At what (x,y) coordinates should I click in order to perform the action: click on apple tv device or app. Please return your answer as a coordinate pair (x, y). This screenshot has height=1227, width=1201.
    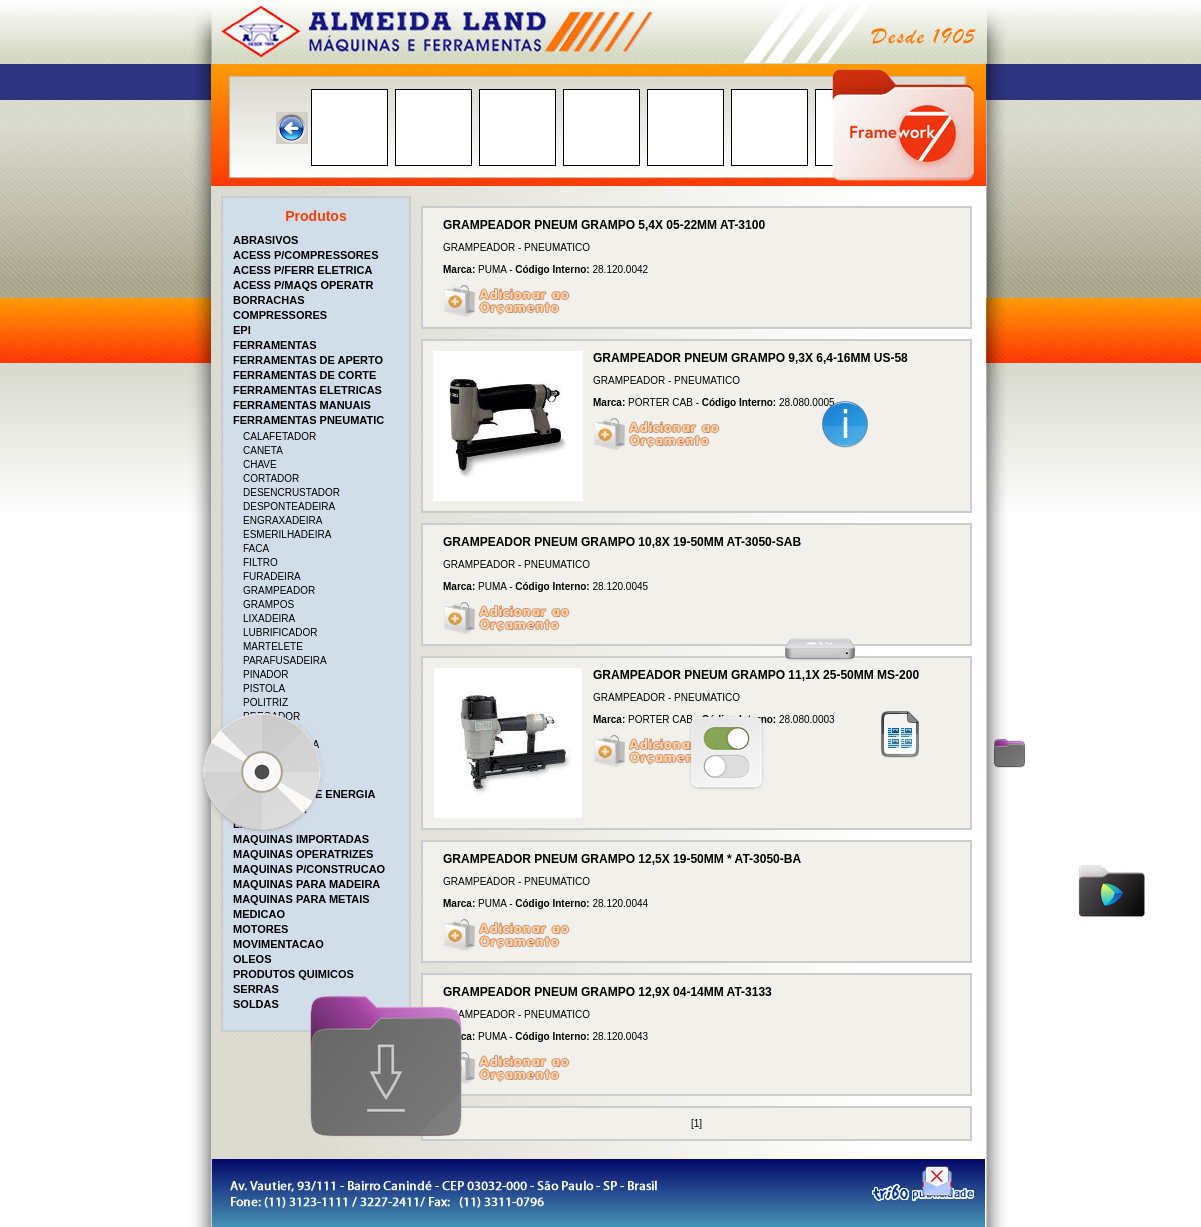
    Looking at the image, I should click on (820, 638).